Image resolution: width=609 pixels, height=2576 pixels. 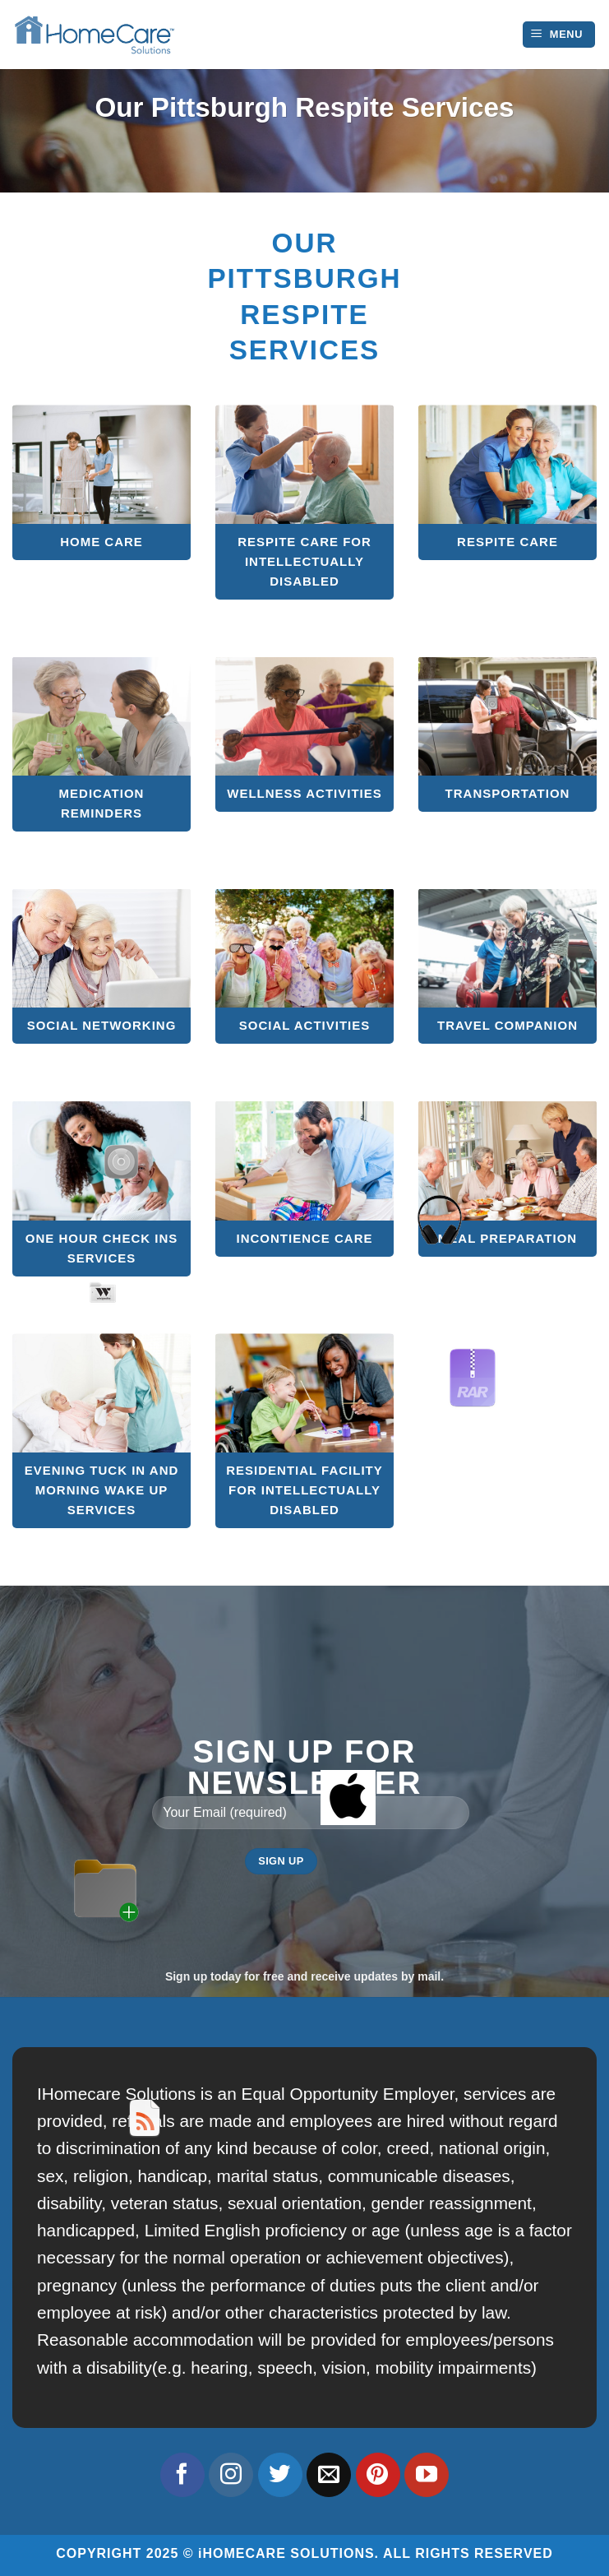 I want to click on a compressed RAR archive file, so click(x=473, y=1378).